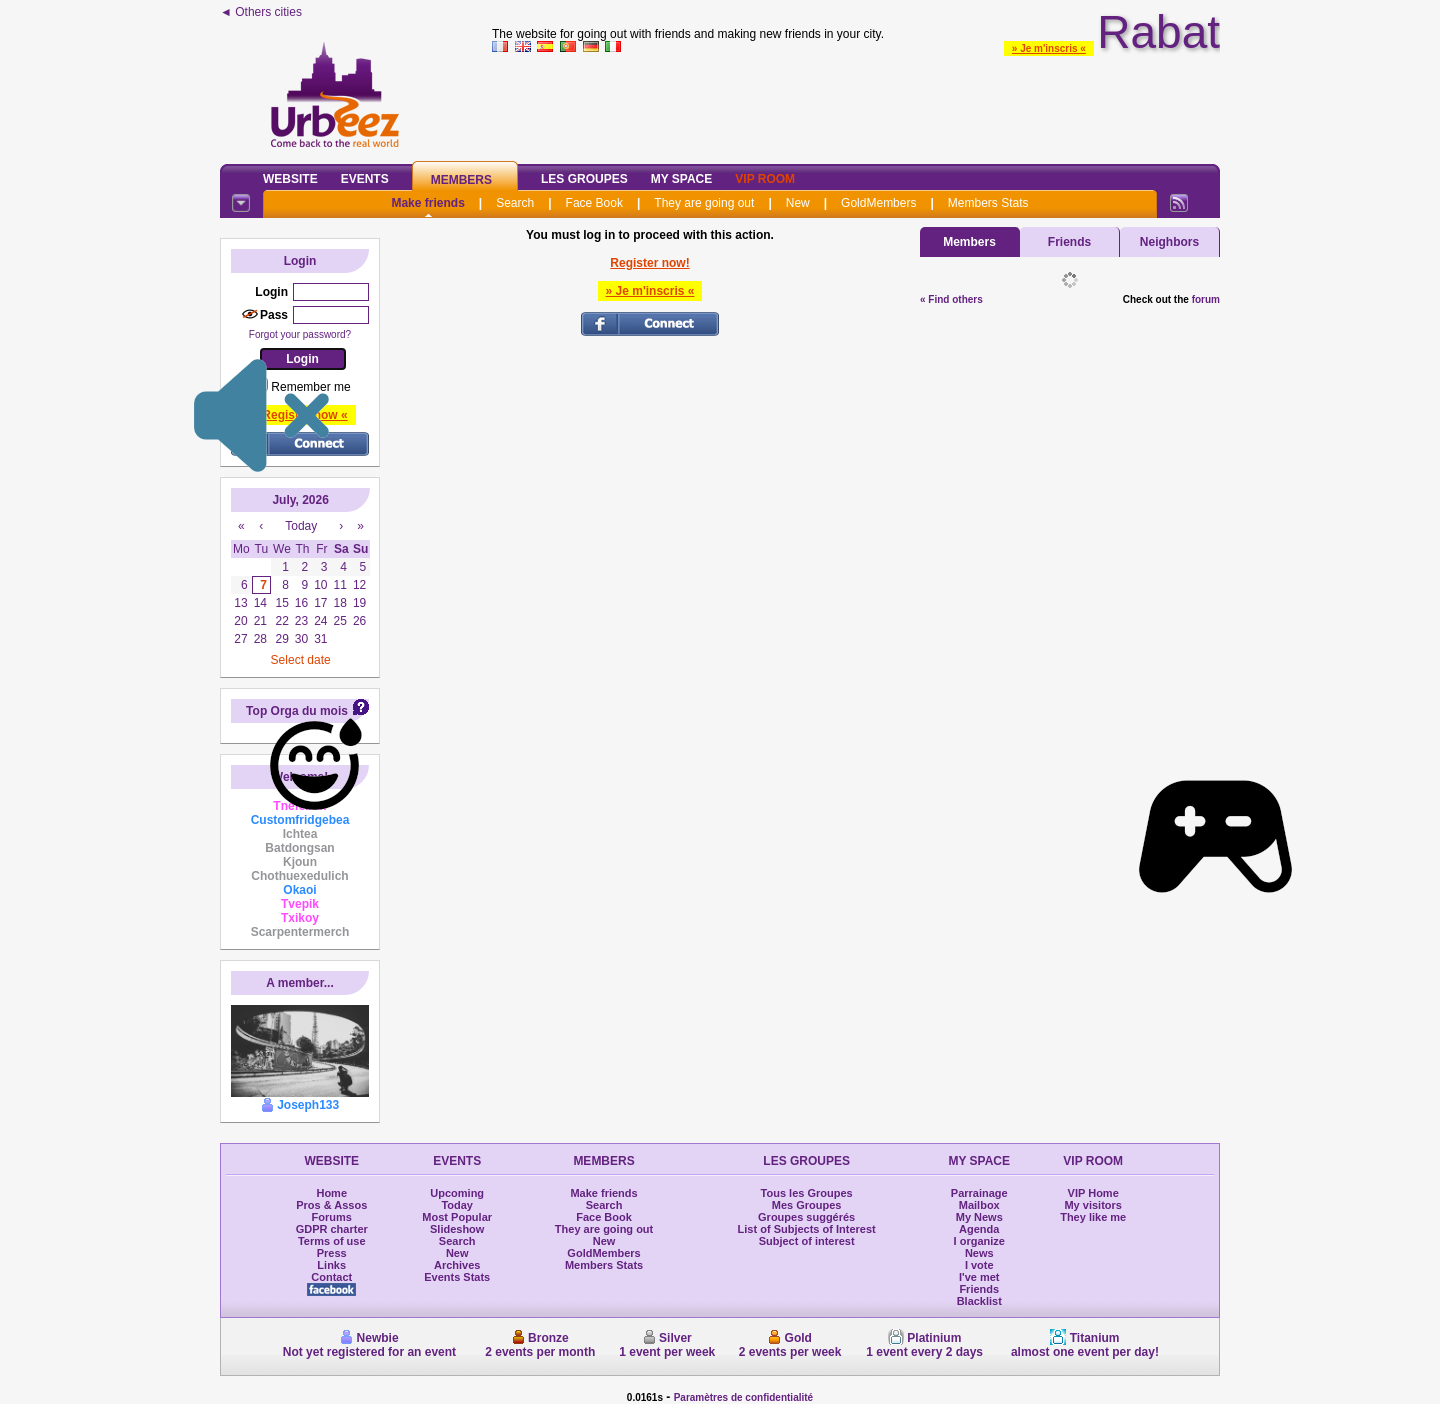 The width and height of the screenshot is (1440, 1404). Describe the element at coordinates (314, 765) in the screenshot. I see `react with a nervous or relieved expression` at that location.